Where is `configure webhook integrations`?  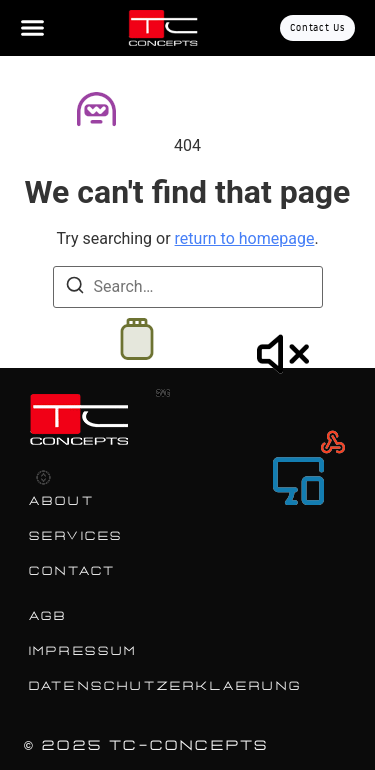 configure webhook integrations is located at coordinates (333, 442).